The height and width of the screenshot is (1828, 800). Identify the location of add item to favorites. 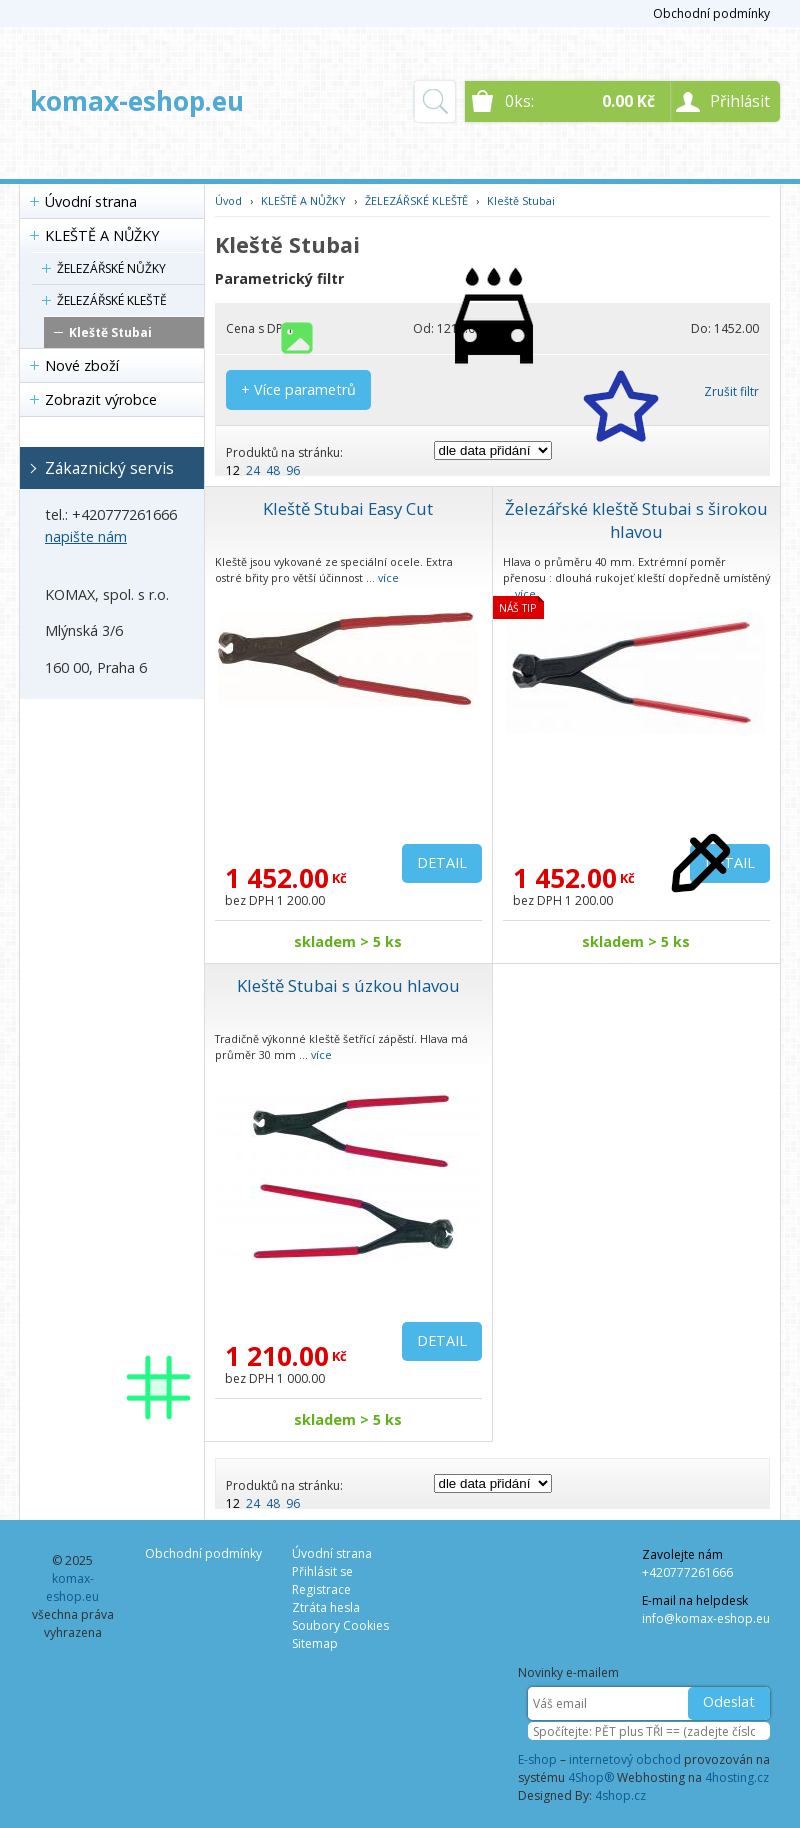
(621, 408).